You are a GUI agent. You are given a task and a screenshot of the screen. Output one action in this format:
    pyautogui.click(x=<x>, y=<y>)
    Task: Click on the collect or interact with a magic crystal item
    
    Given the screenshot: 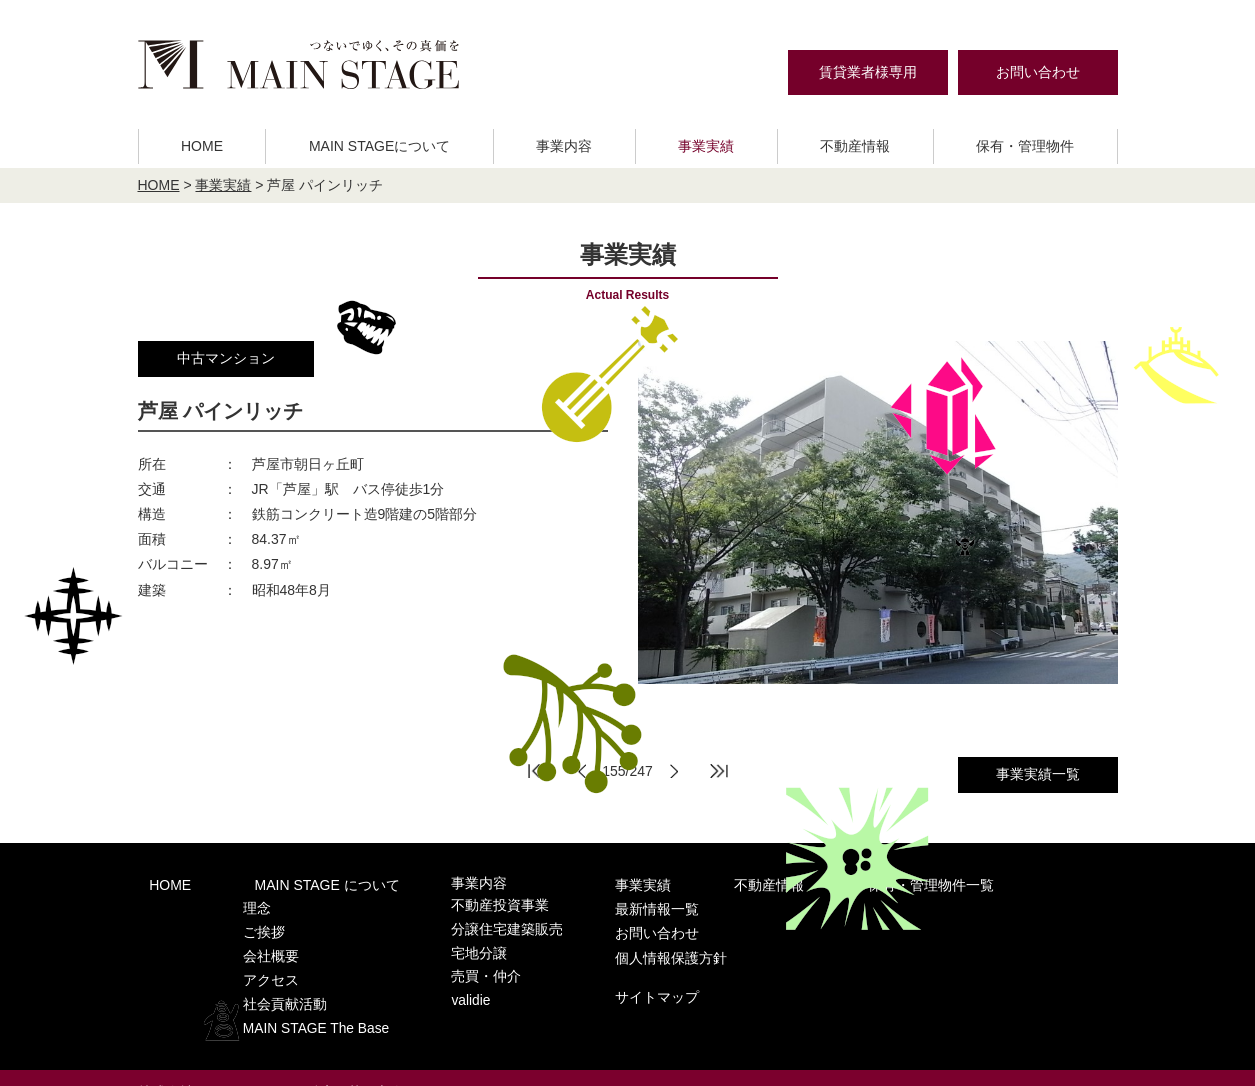 What is the action you would take?
    pyautogui.click(x=945, y=415)
    